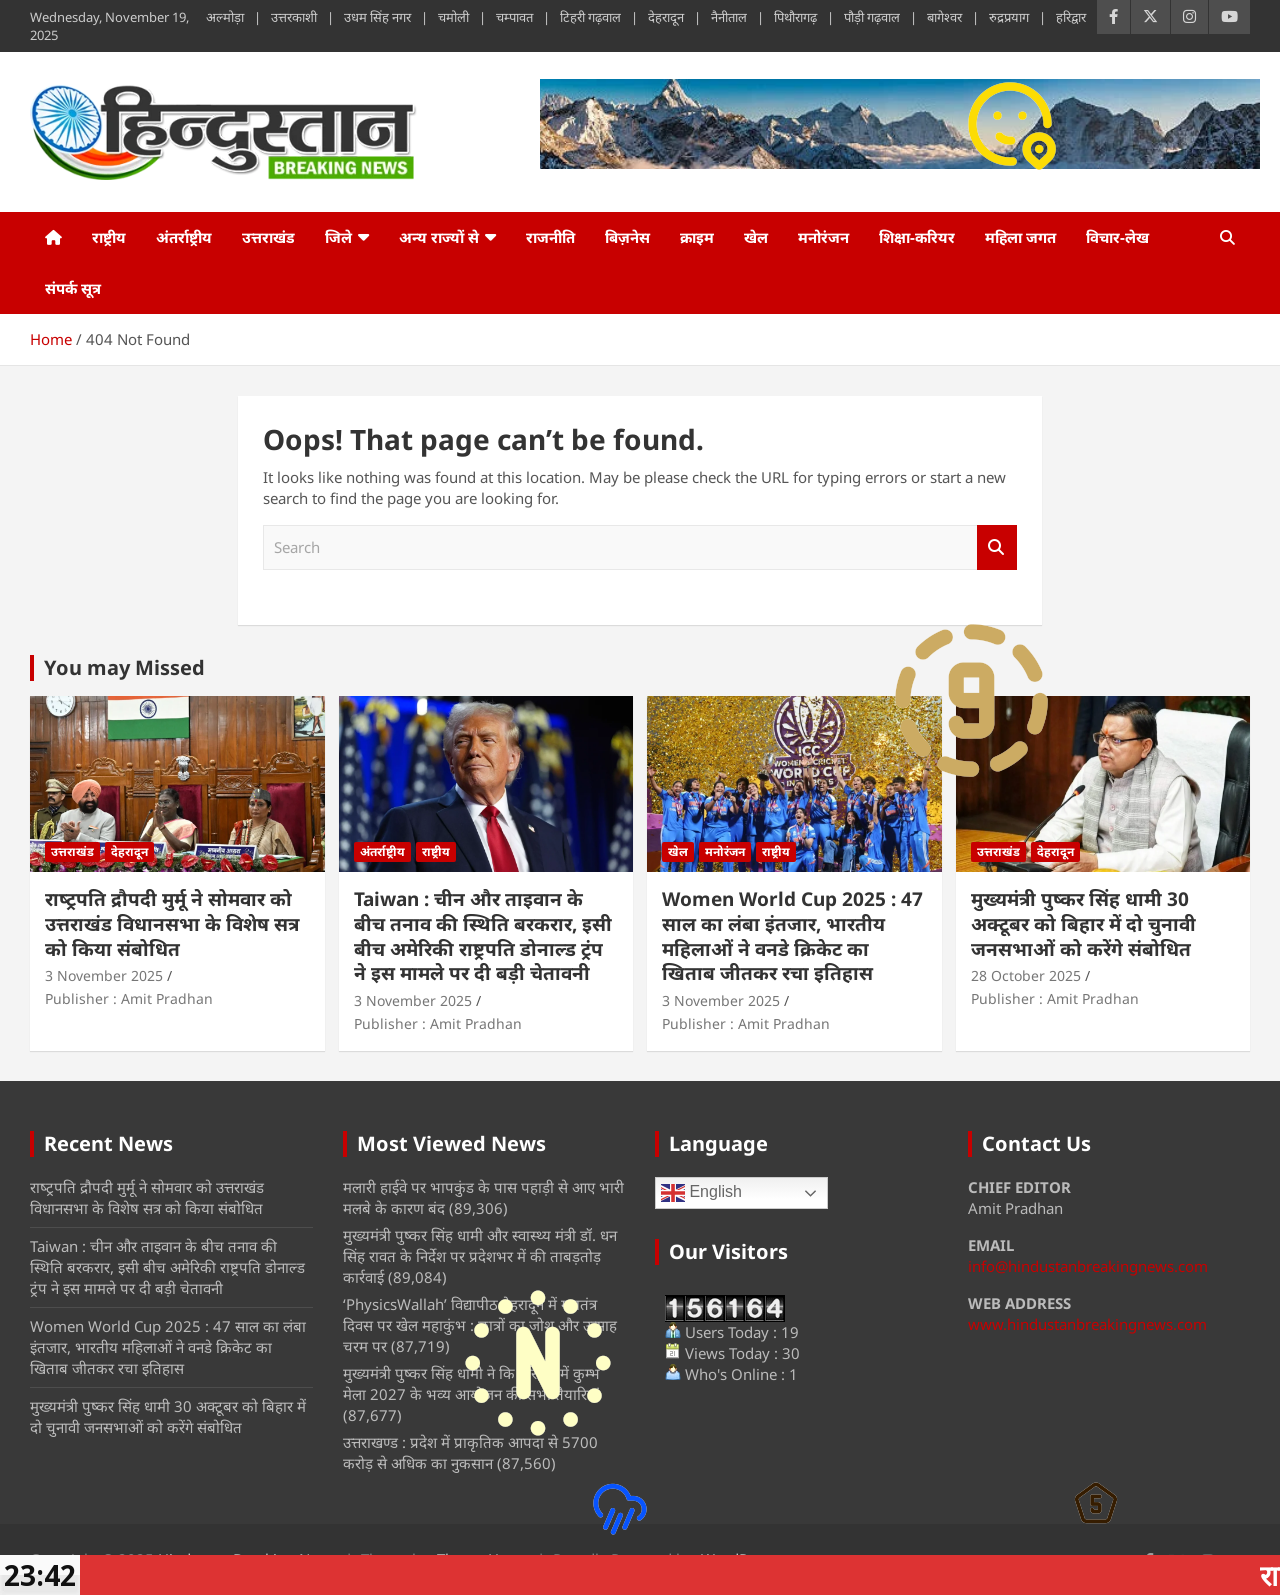 This screenshot has width=1280, height=1595. I want to click on indicates rainy and windy weather conditions, so click(620, 1508).